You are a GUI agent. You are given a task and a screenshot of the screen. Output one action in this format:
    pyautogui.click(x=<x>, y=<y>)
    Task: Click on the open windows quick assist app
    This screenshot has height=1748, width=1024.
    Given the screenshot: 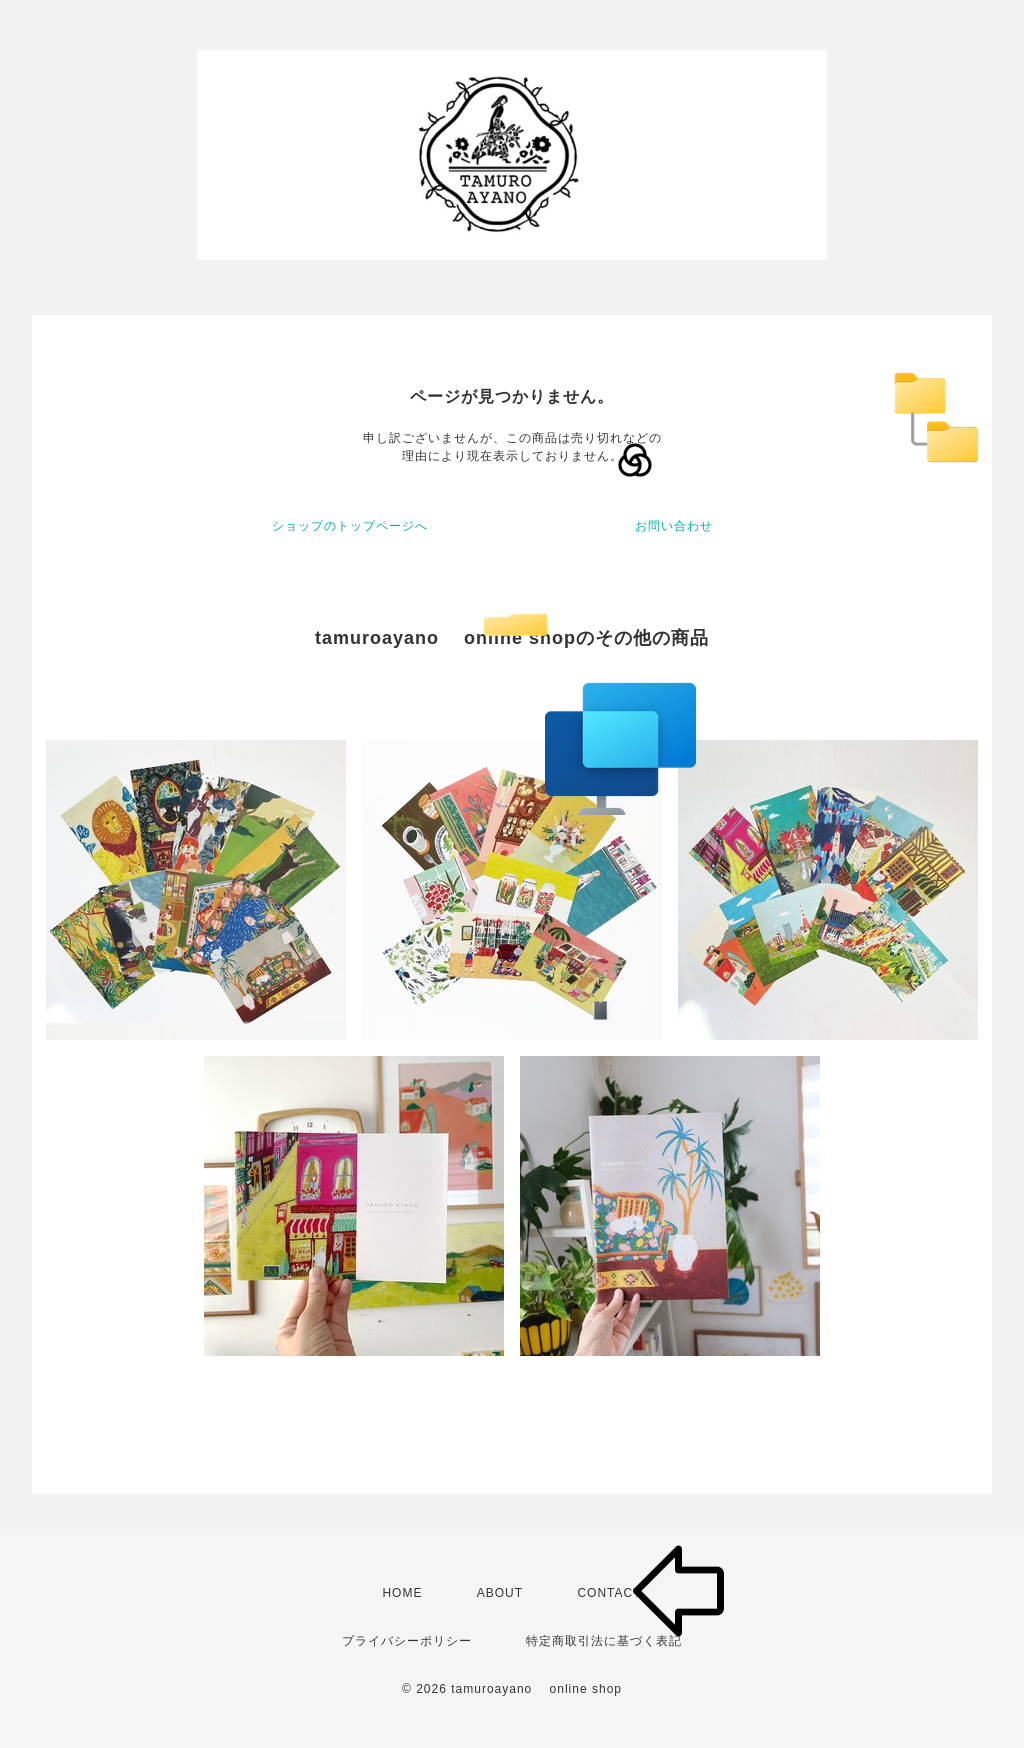 What is the action you would take?
    pyautogui.click(x=620, y=739)
    